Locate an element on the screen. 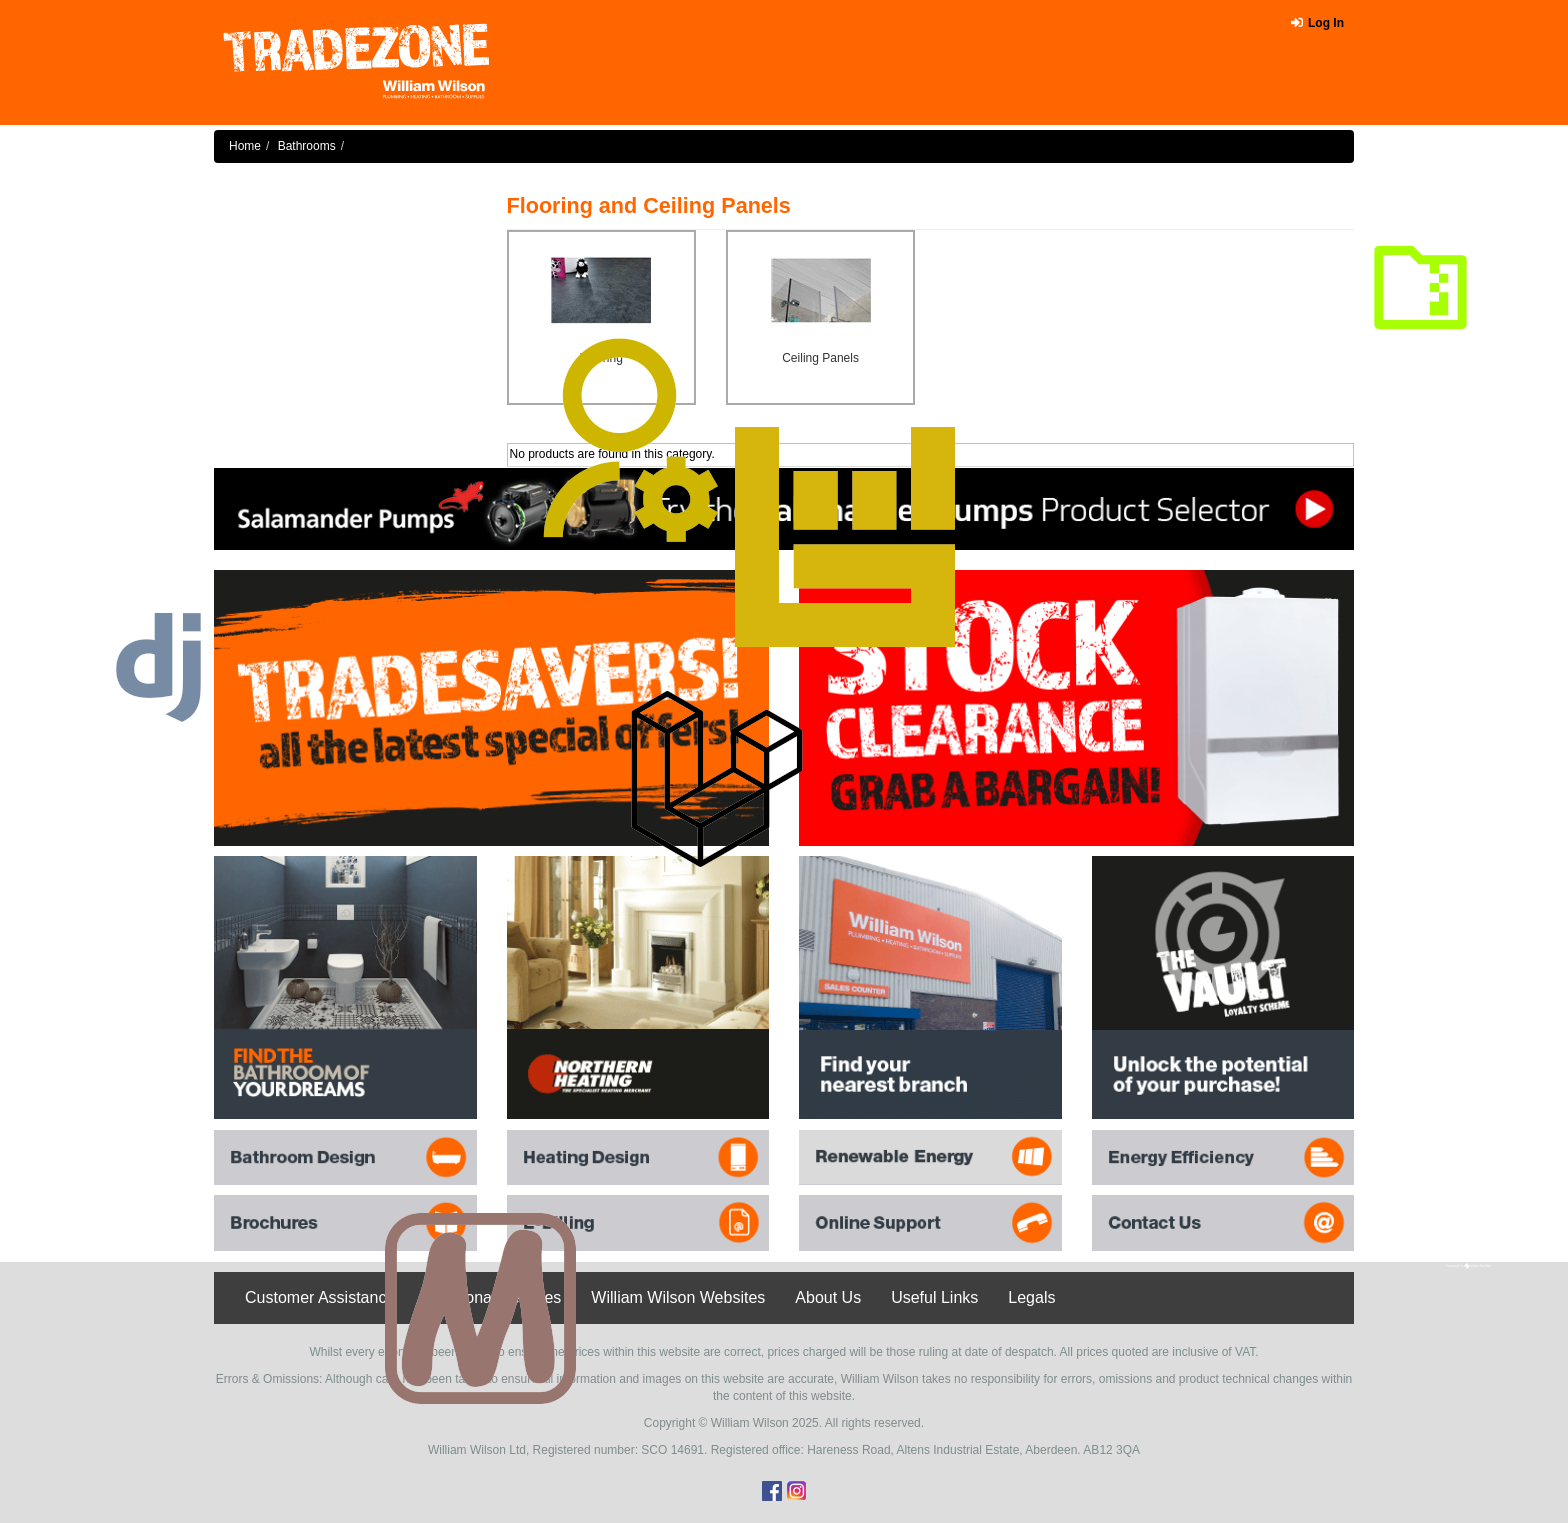 The height and width of the screenshot is (1523, 1568). open the Bandsintown app is located at coordinates (845, 537).